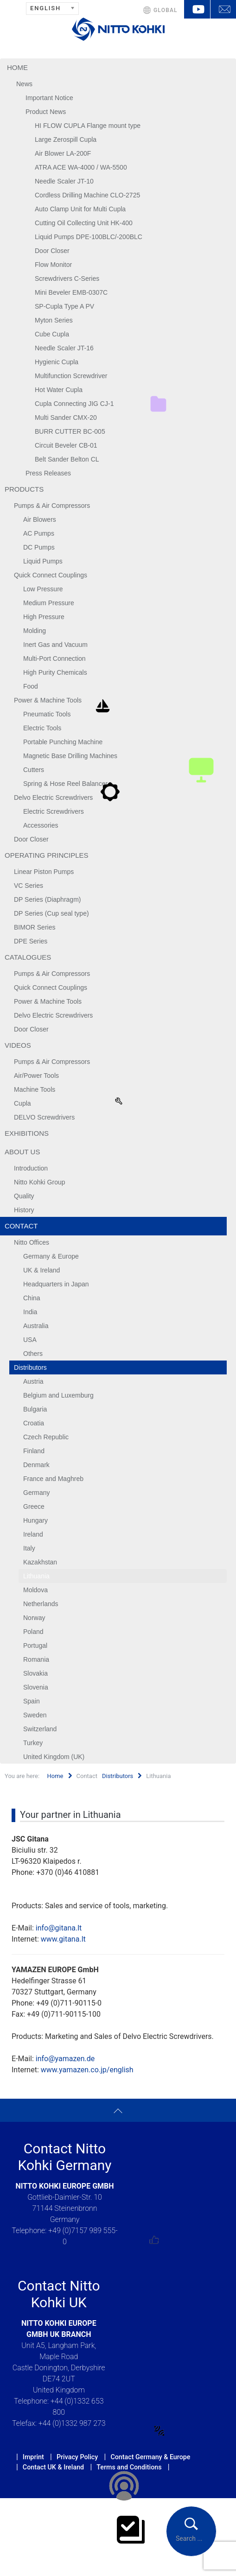 The image size is (236, 2576). I want to click on access display or screen settings, so click(201, 770).